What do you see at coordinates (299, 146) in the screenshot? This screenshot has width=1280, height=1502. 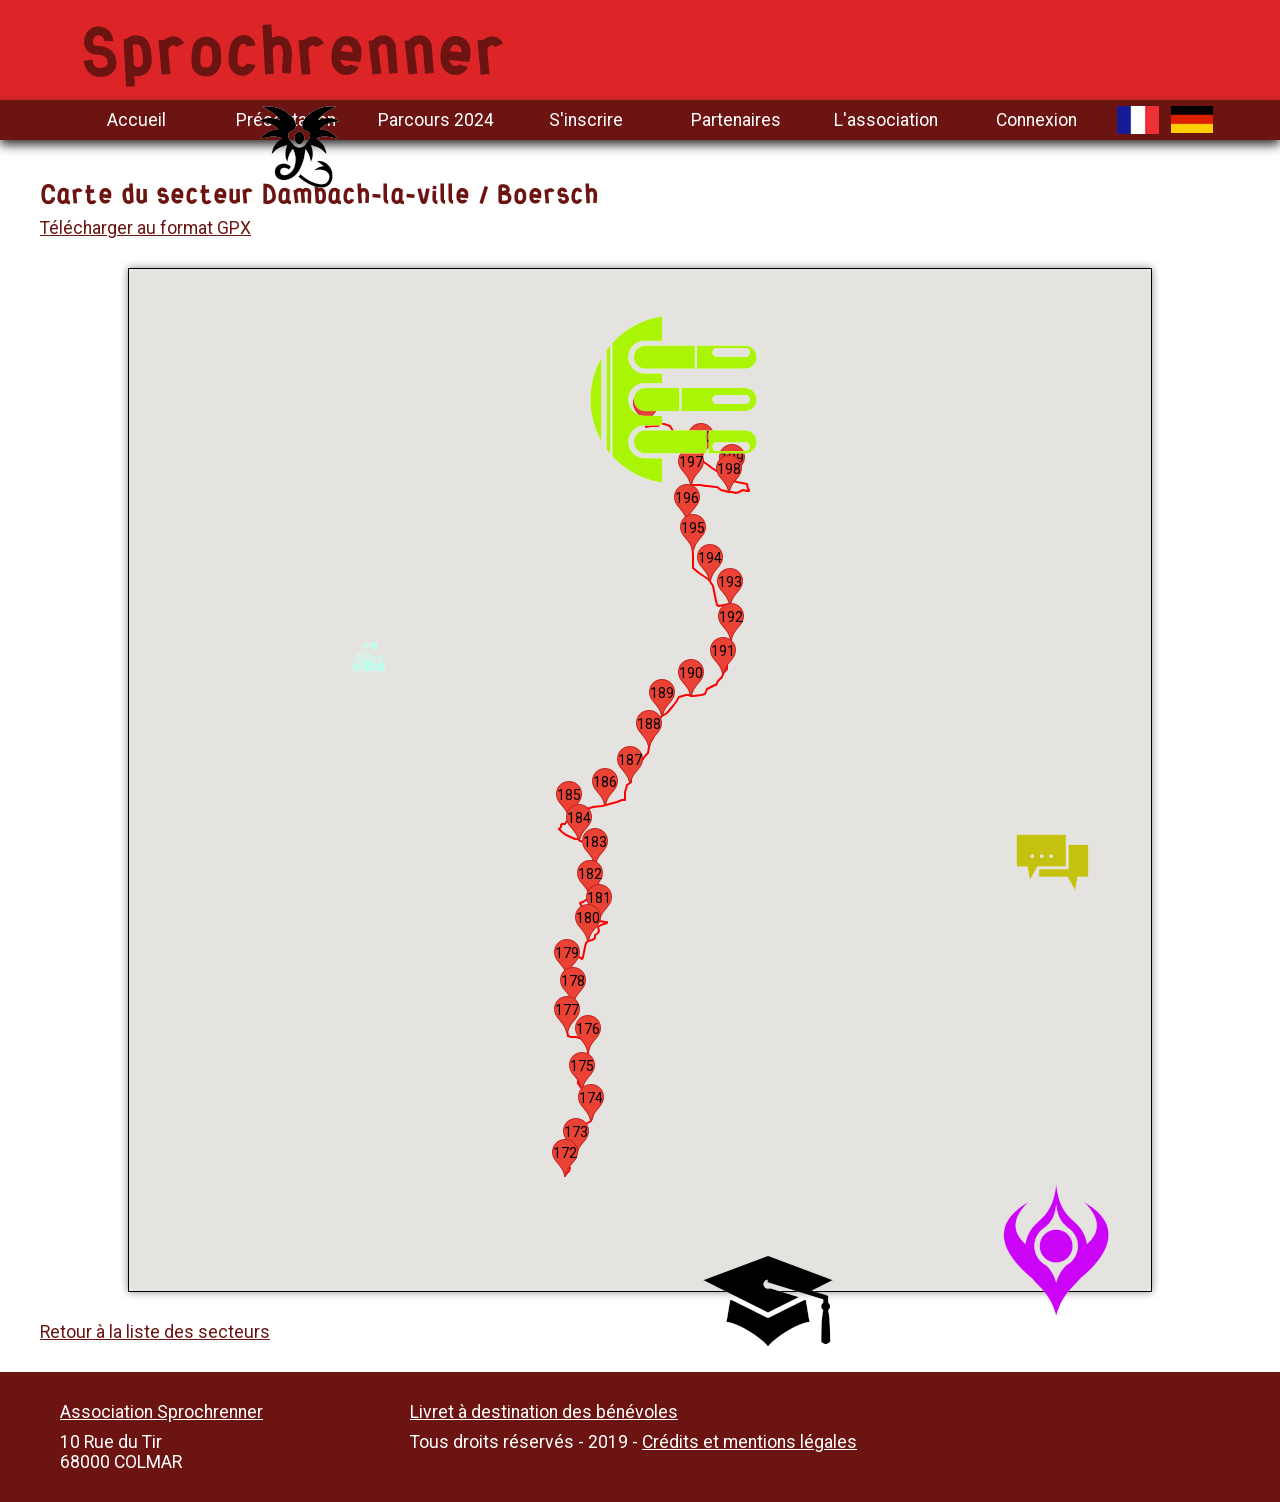 I see `select harpy creature in game` at bounding box center [299, 146].